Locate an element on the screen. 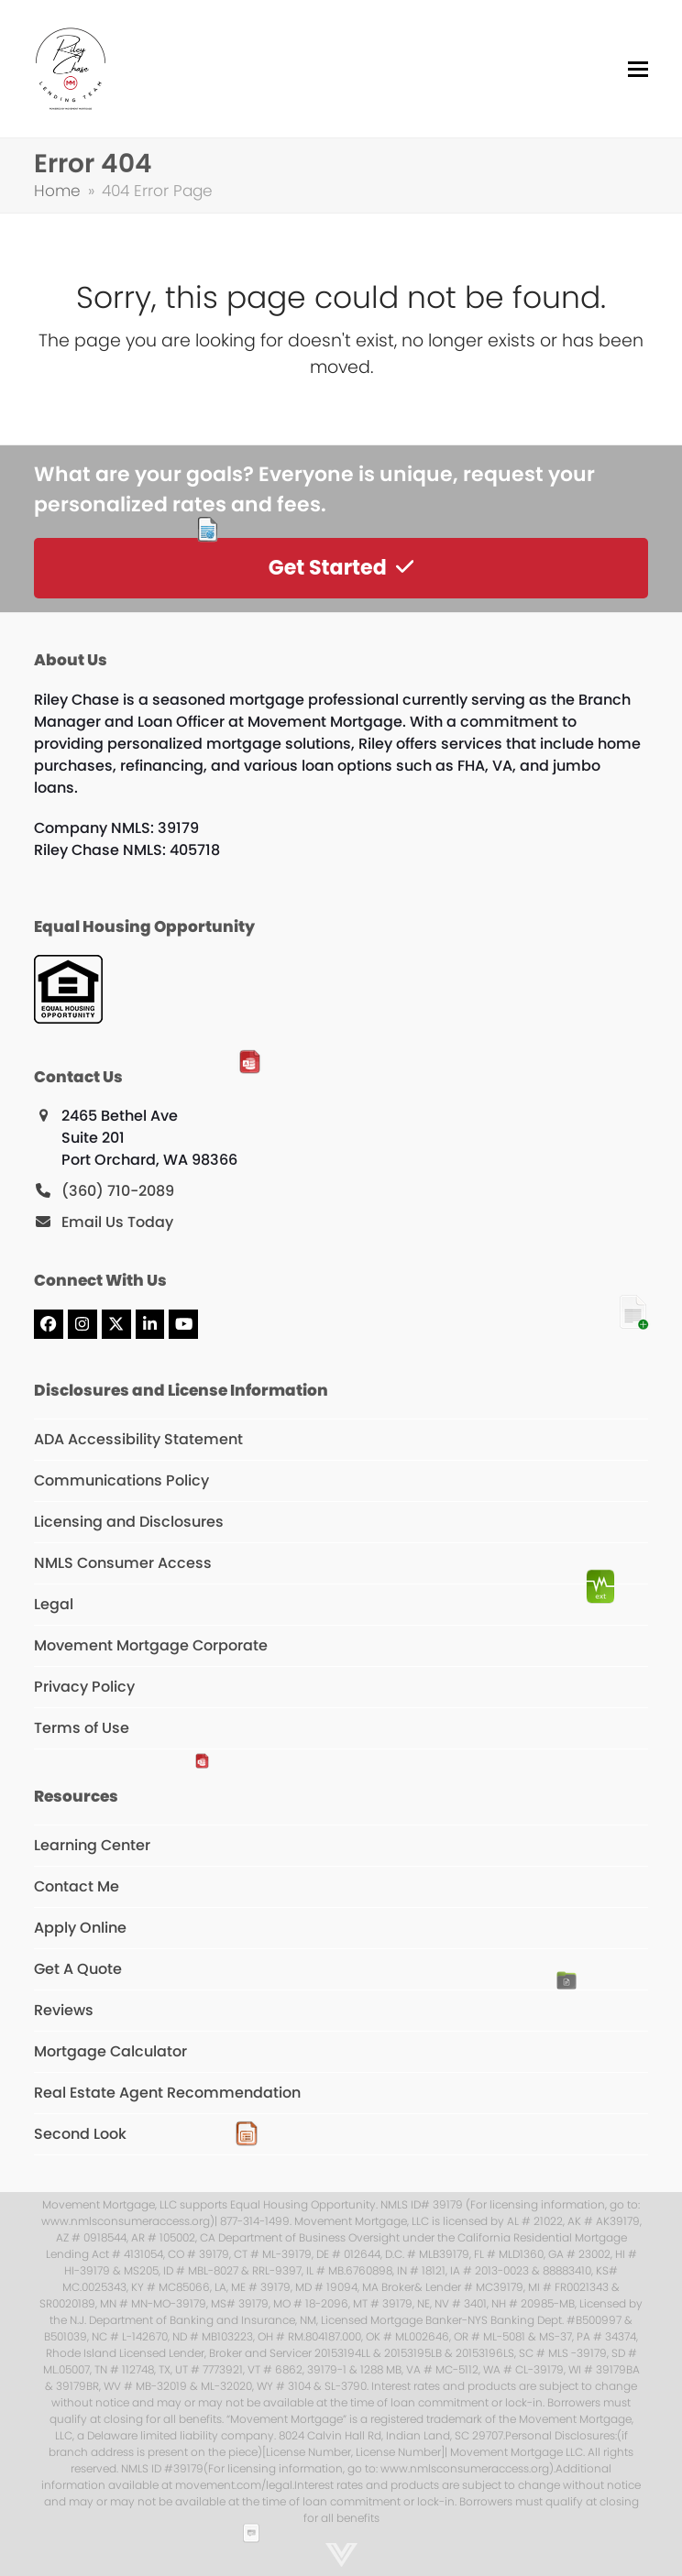 The width and height of the screenshot is (682, 2576). virtualbox extension pack file is located at coordinates (600, 1586).